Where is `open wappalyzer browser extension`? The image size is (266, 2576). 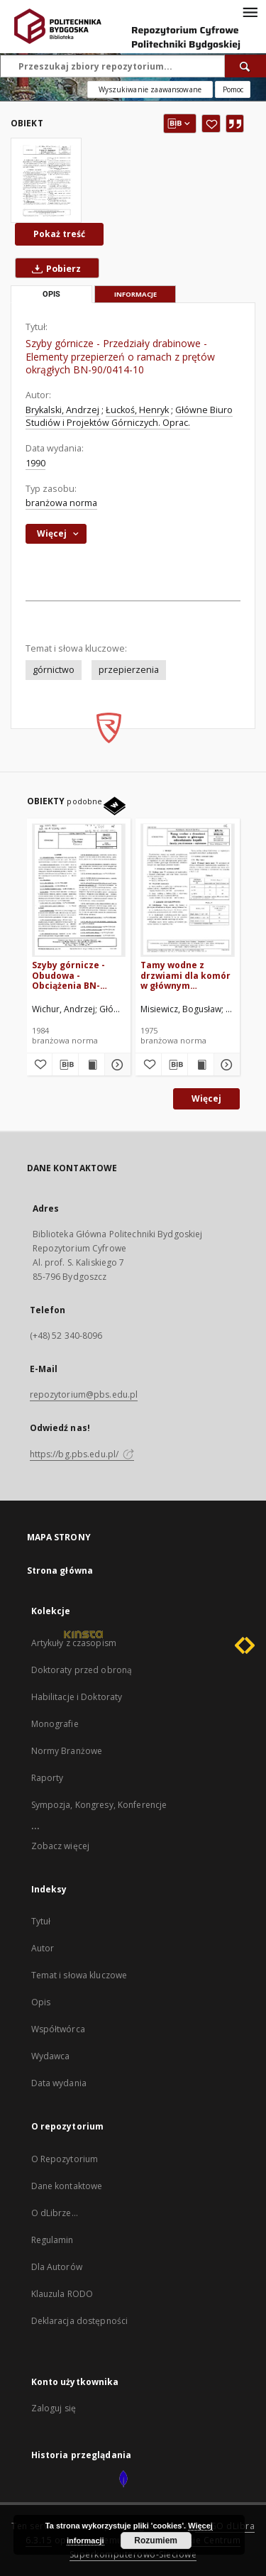
open wappalyzer browser extension is located at coordinates (114, 806).